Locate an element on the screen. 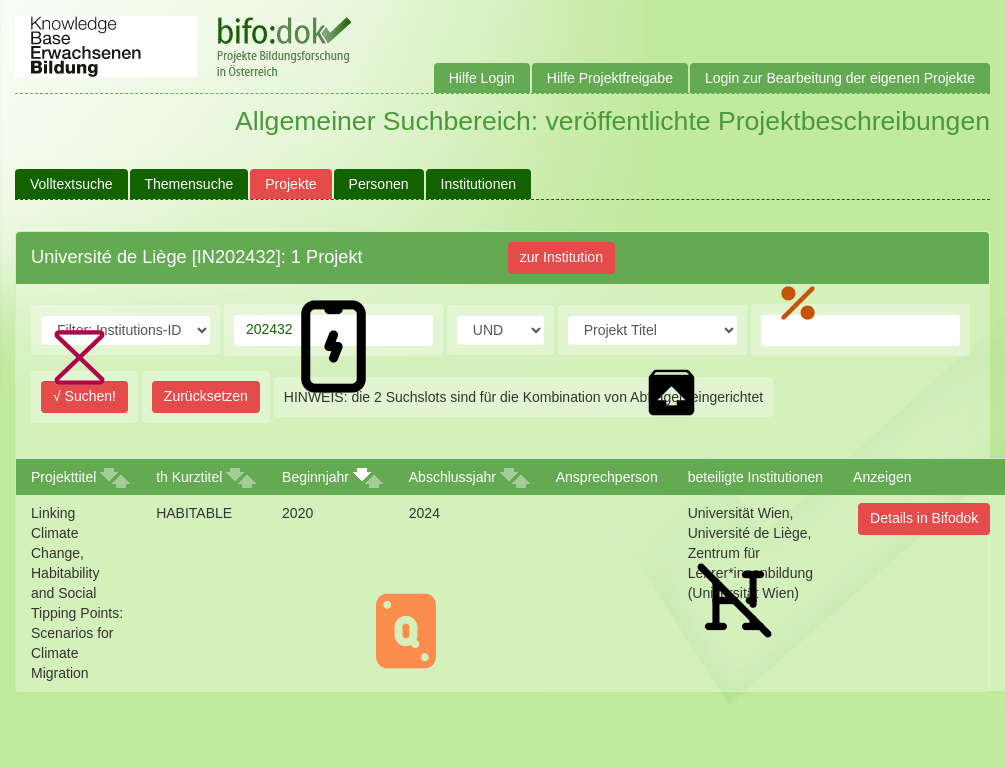  queen playing card in a card game app is located at coordinates (406, 631).